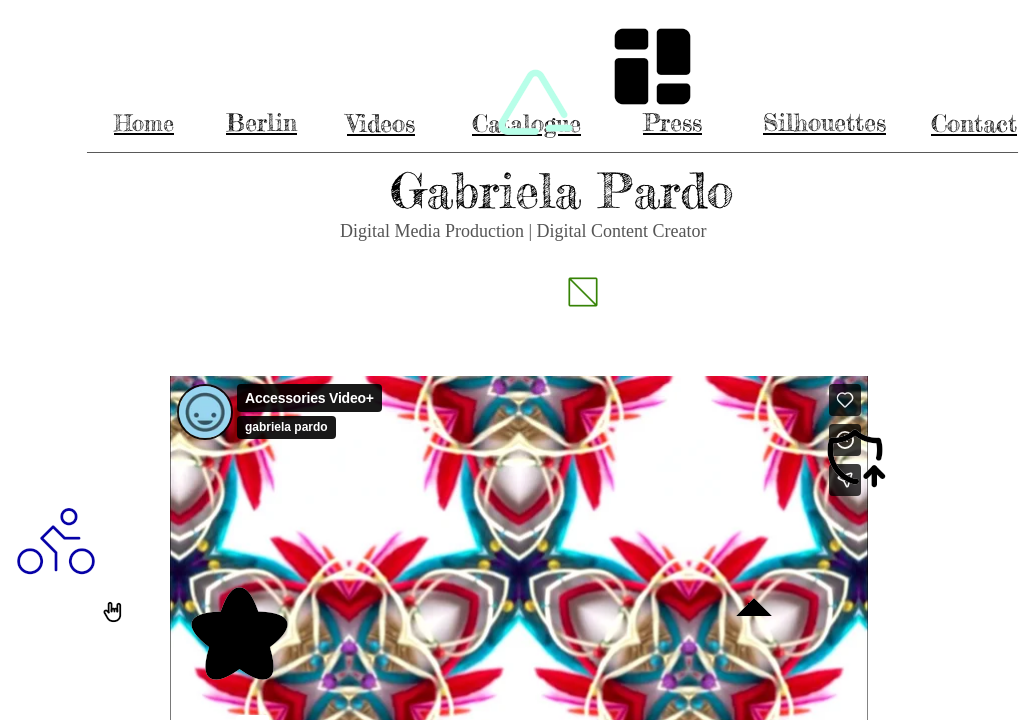 The height and width of the screenshot is (720, 1024). What do you see at coordinates (754, 609) in the screenshot?
I see `expand or collapse a dropdown menu upward` at bounding box center [754, 609].